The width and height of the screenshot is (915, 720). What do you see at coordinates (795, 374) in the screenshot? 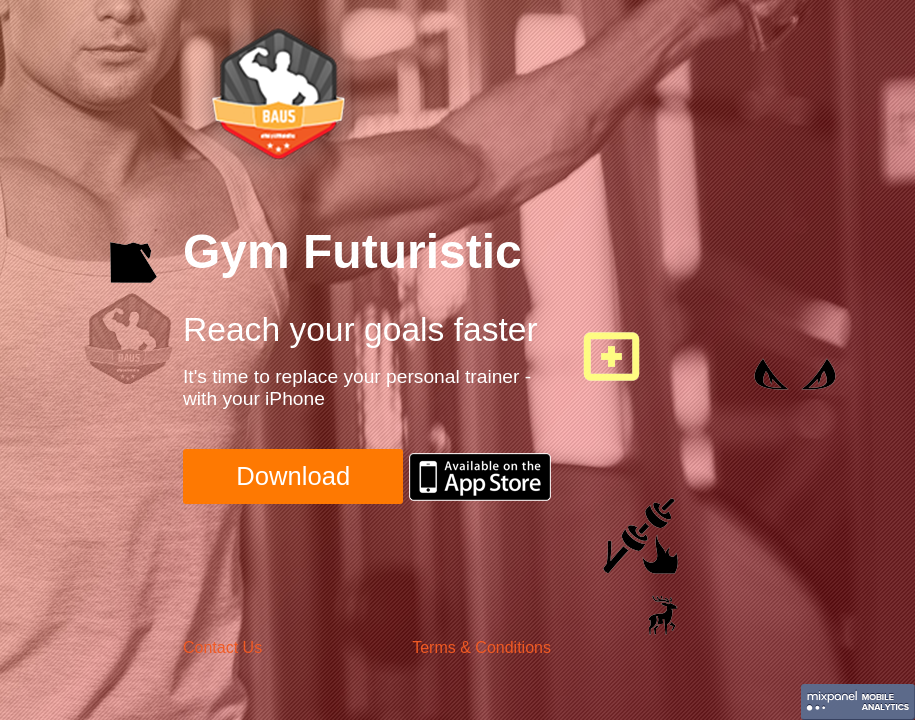
I see `indicates an enemy or hostile character` at bounding box center [795, 374].